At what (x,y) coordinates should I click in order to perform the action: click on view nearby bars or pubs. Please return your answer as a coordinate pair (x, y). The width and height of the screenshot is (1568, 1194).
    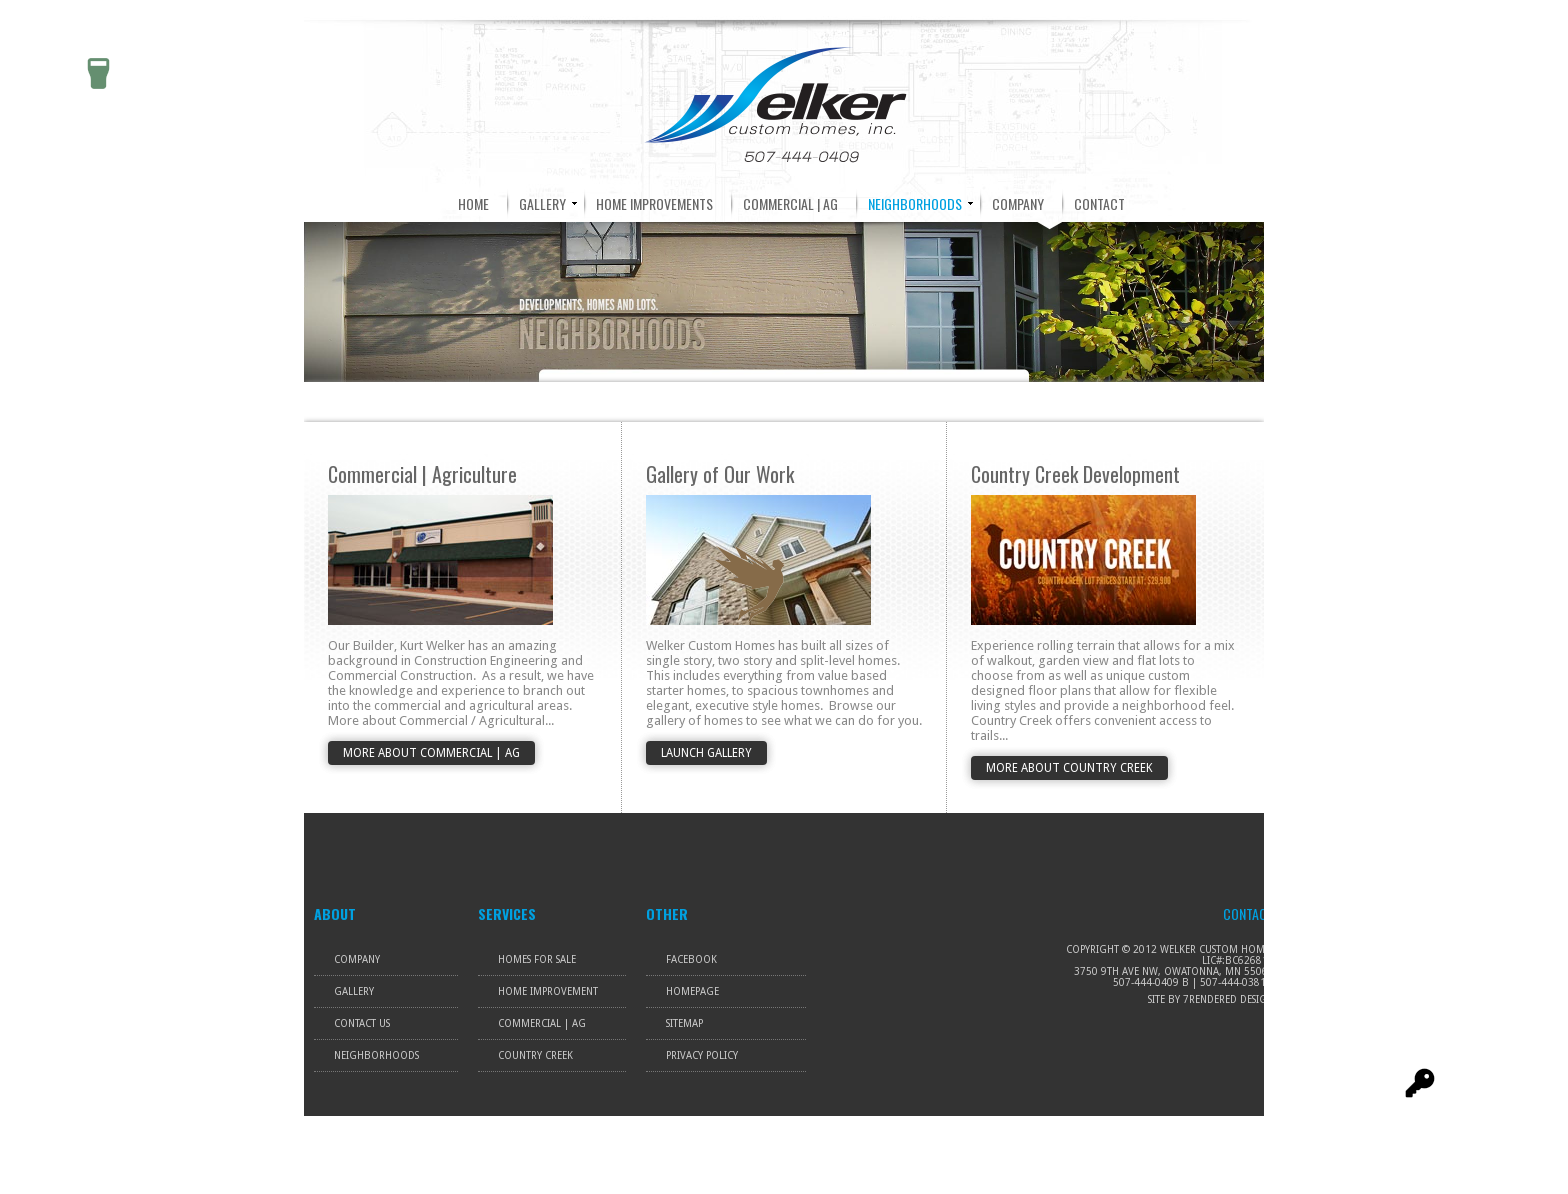
    Looking at the image, I should click on (98, 73).